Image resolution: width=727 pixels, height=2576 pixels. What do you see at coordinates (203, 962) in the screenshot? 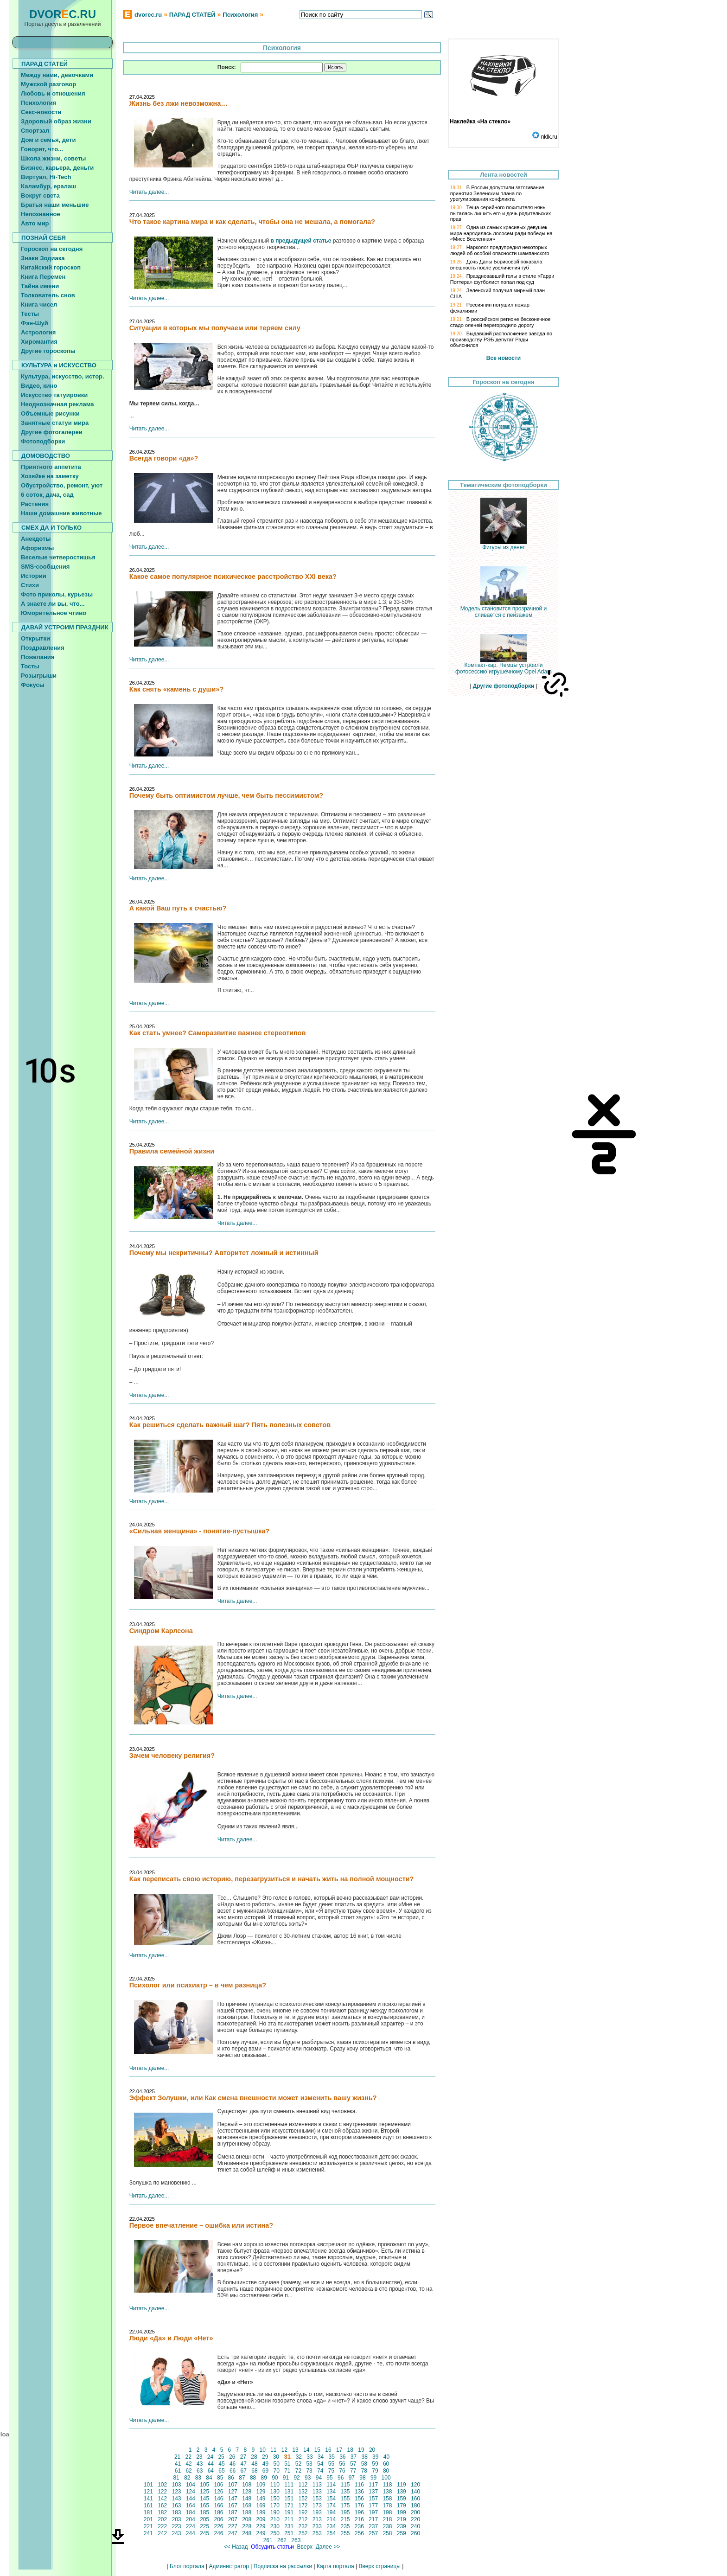
I see `view or open a PNG image file` at bounding box center [203, 962].